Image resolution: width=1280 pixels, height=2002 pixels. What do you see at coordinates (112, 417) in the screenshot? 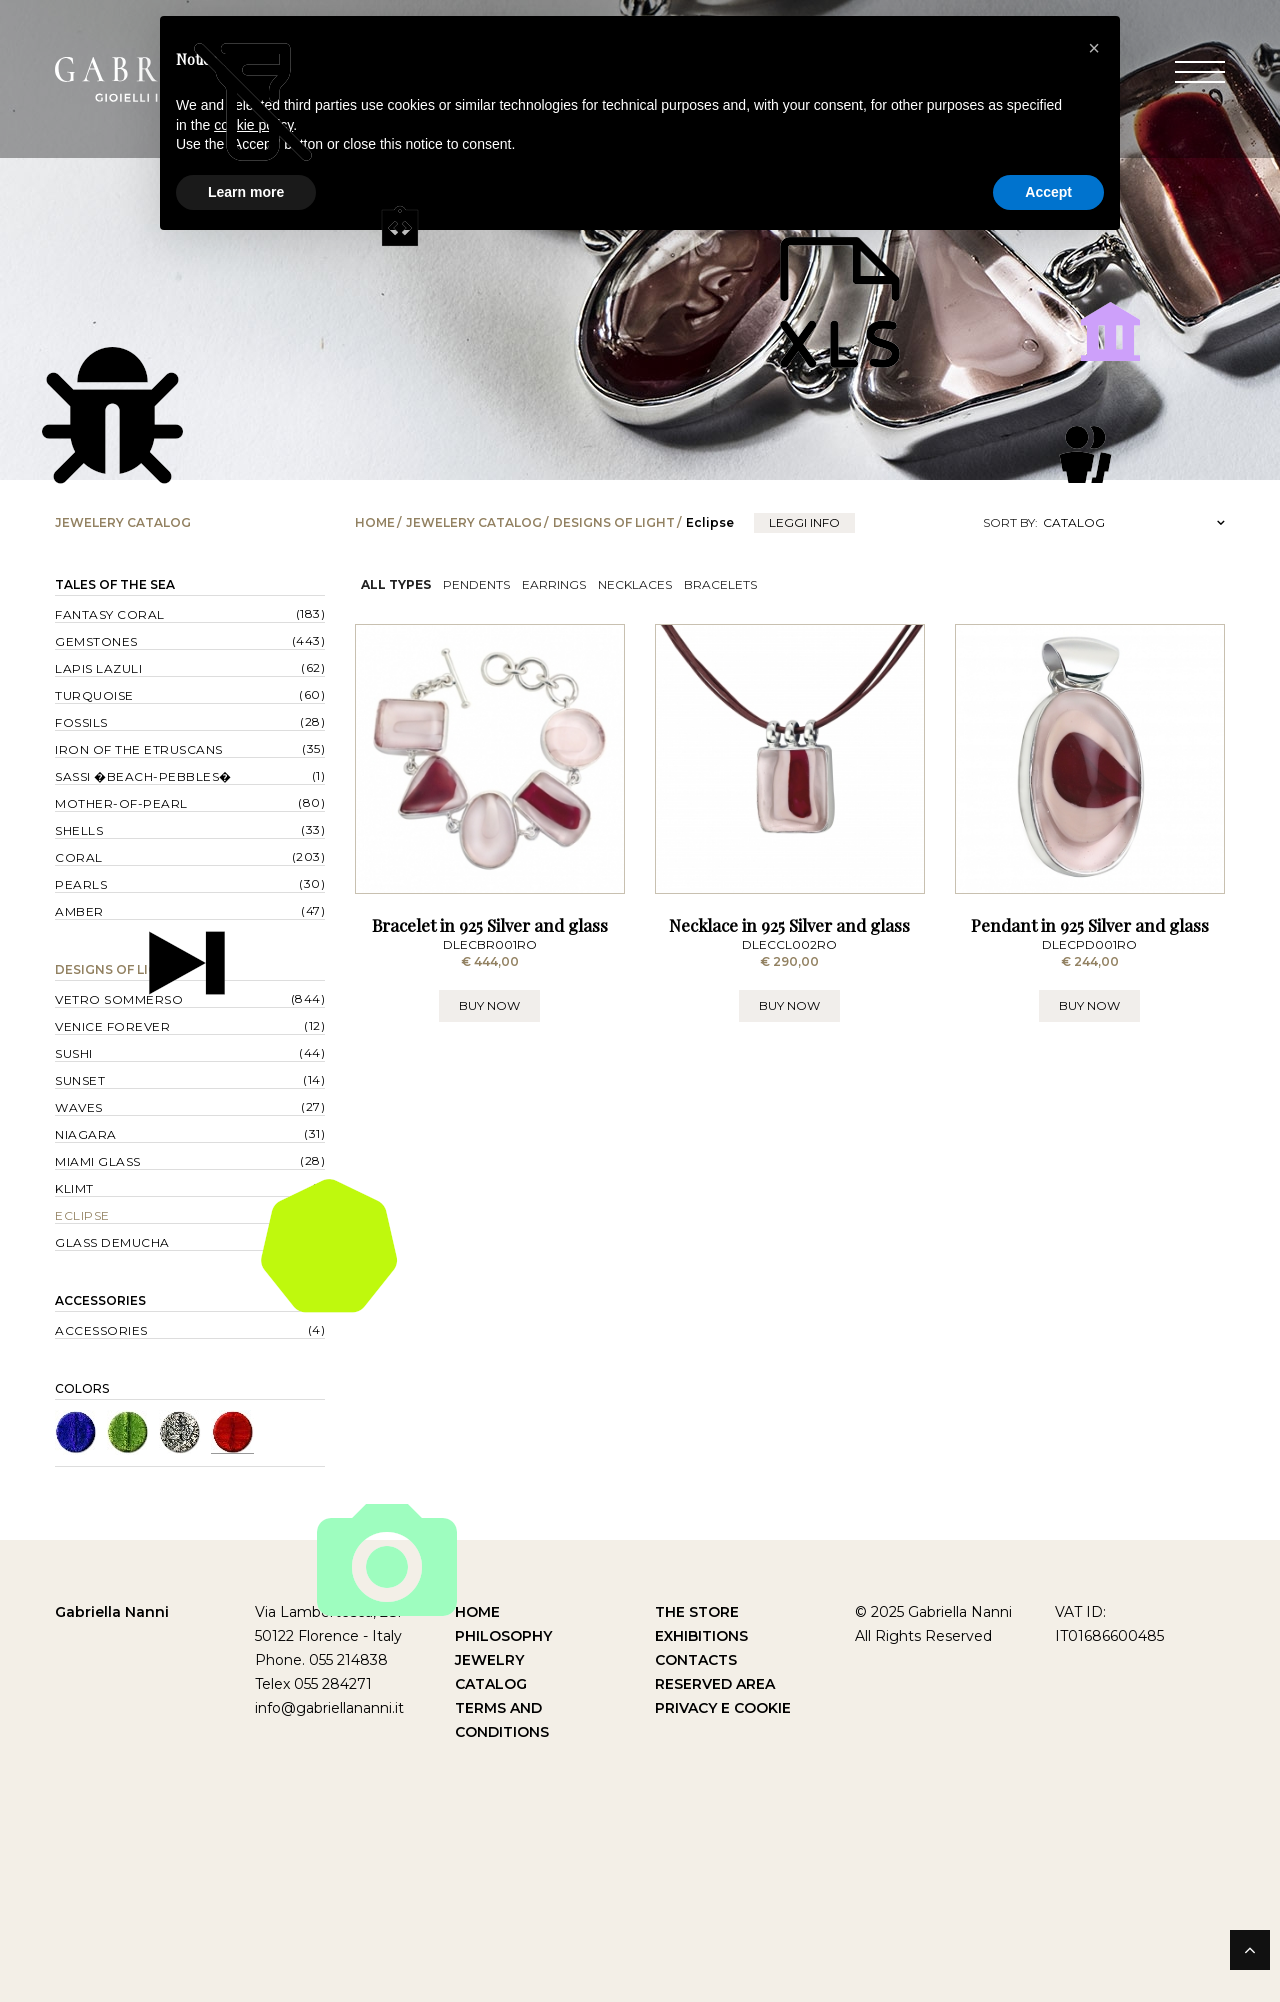
I see `report a bug or issue` at bounding box center [112, 417].